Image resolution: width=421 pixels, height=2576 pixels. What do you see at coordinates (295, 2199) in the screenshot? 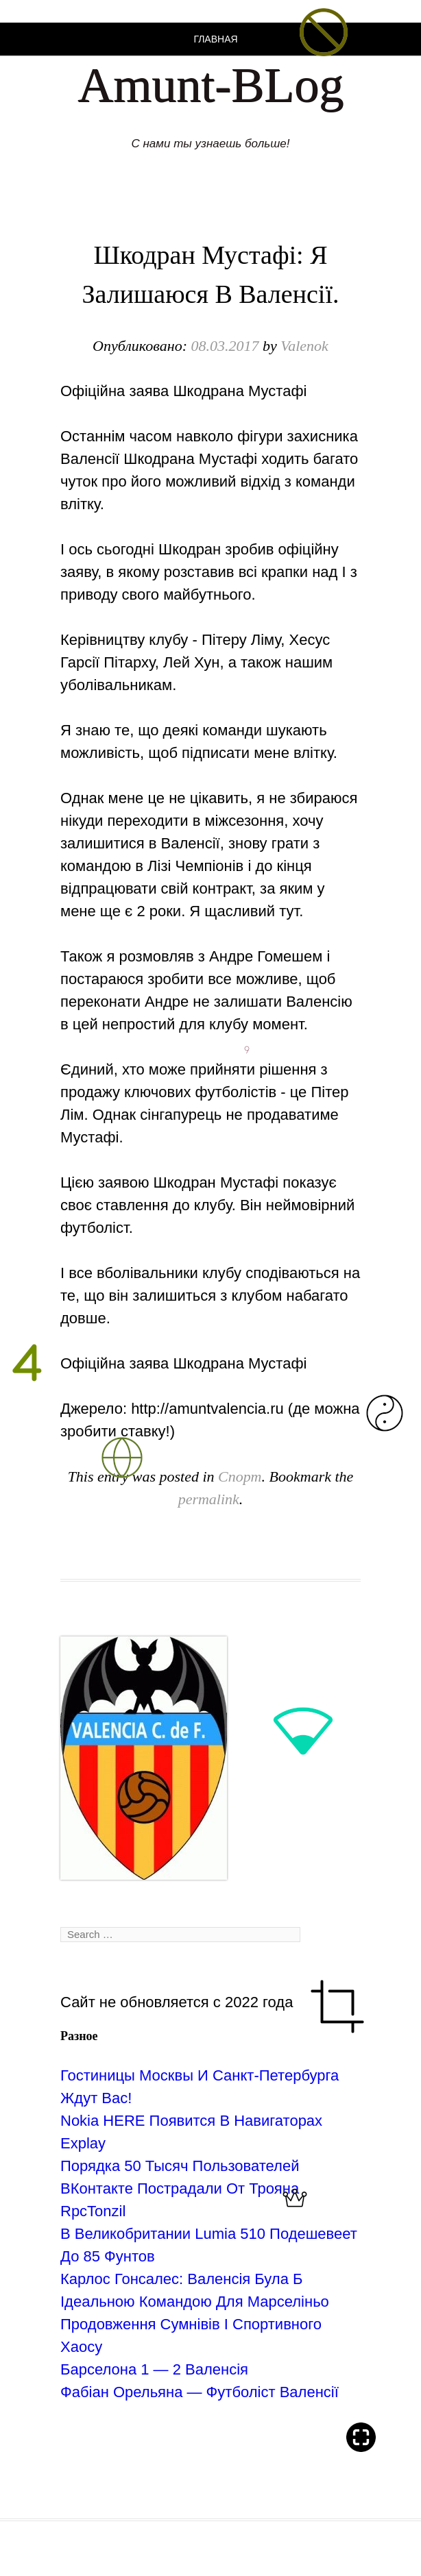
I see `indicates premium or VIP membership status` at bounding box center [295, 2199].